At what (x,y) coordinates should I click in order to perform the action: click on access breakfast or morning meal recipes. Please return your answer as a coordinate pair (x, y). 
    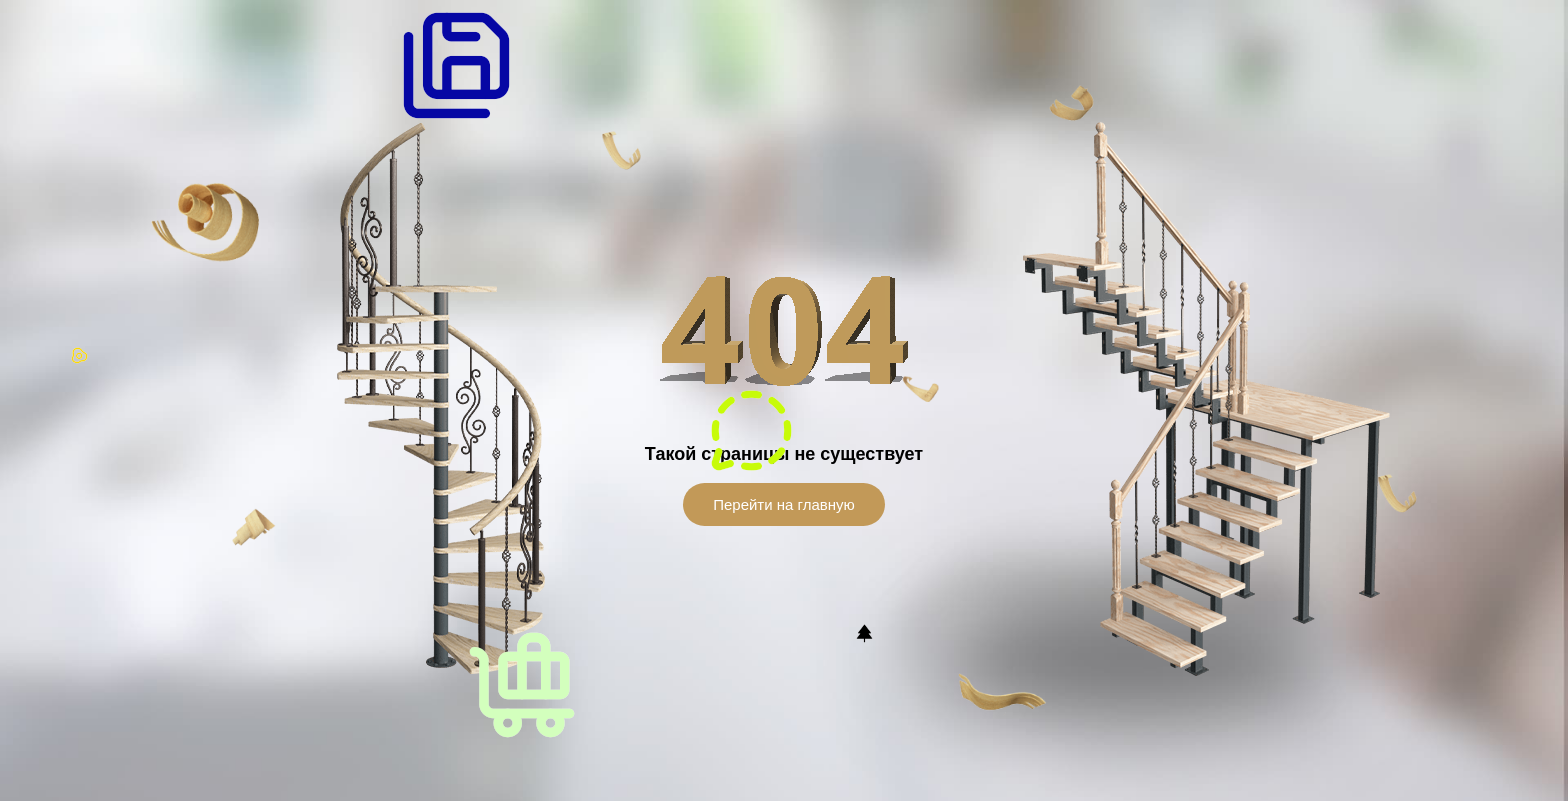
    Looking at the image, I should click on (79, 355).